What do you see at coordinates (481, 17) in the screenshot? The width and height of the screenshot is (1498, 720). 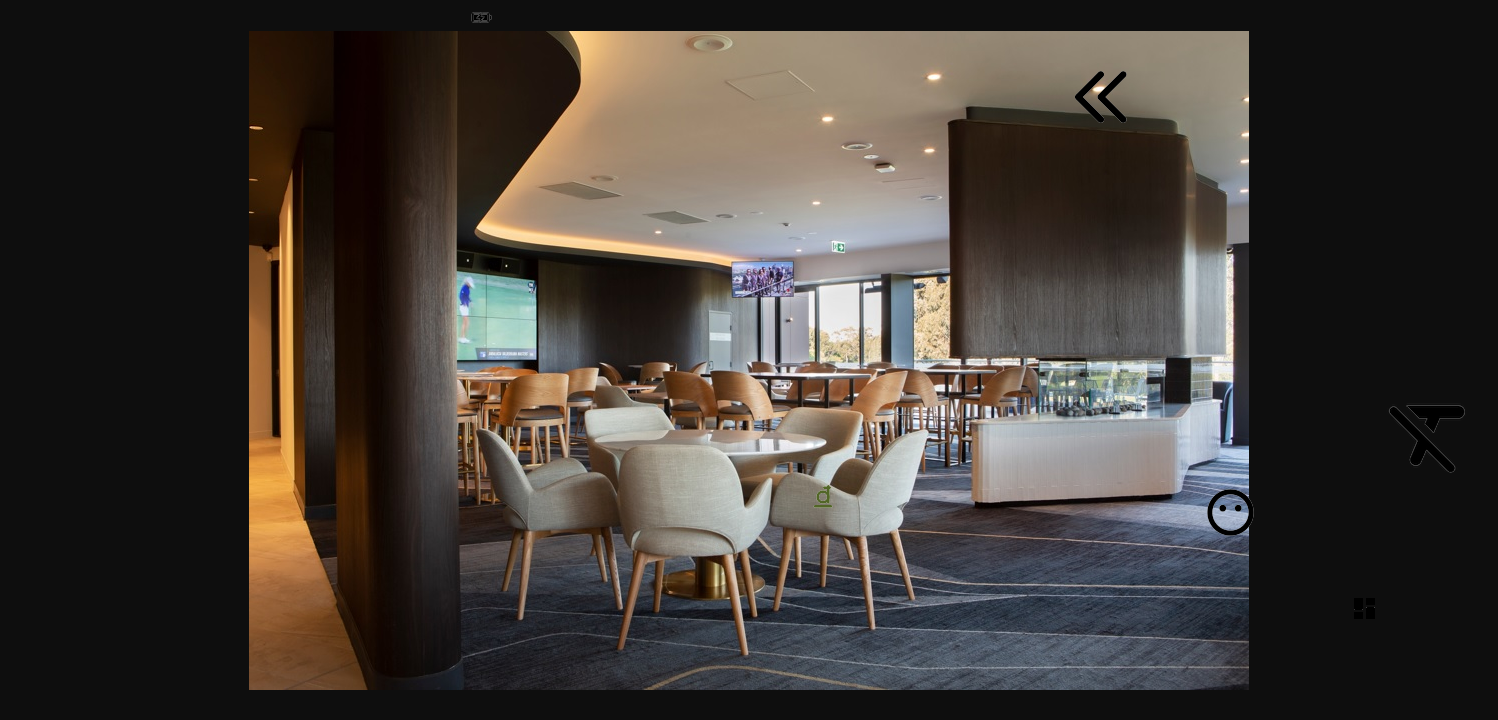 I see `indicates device is currently charging` at bounding box center [481, 17].